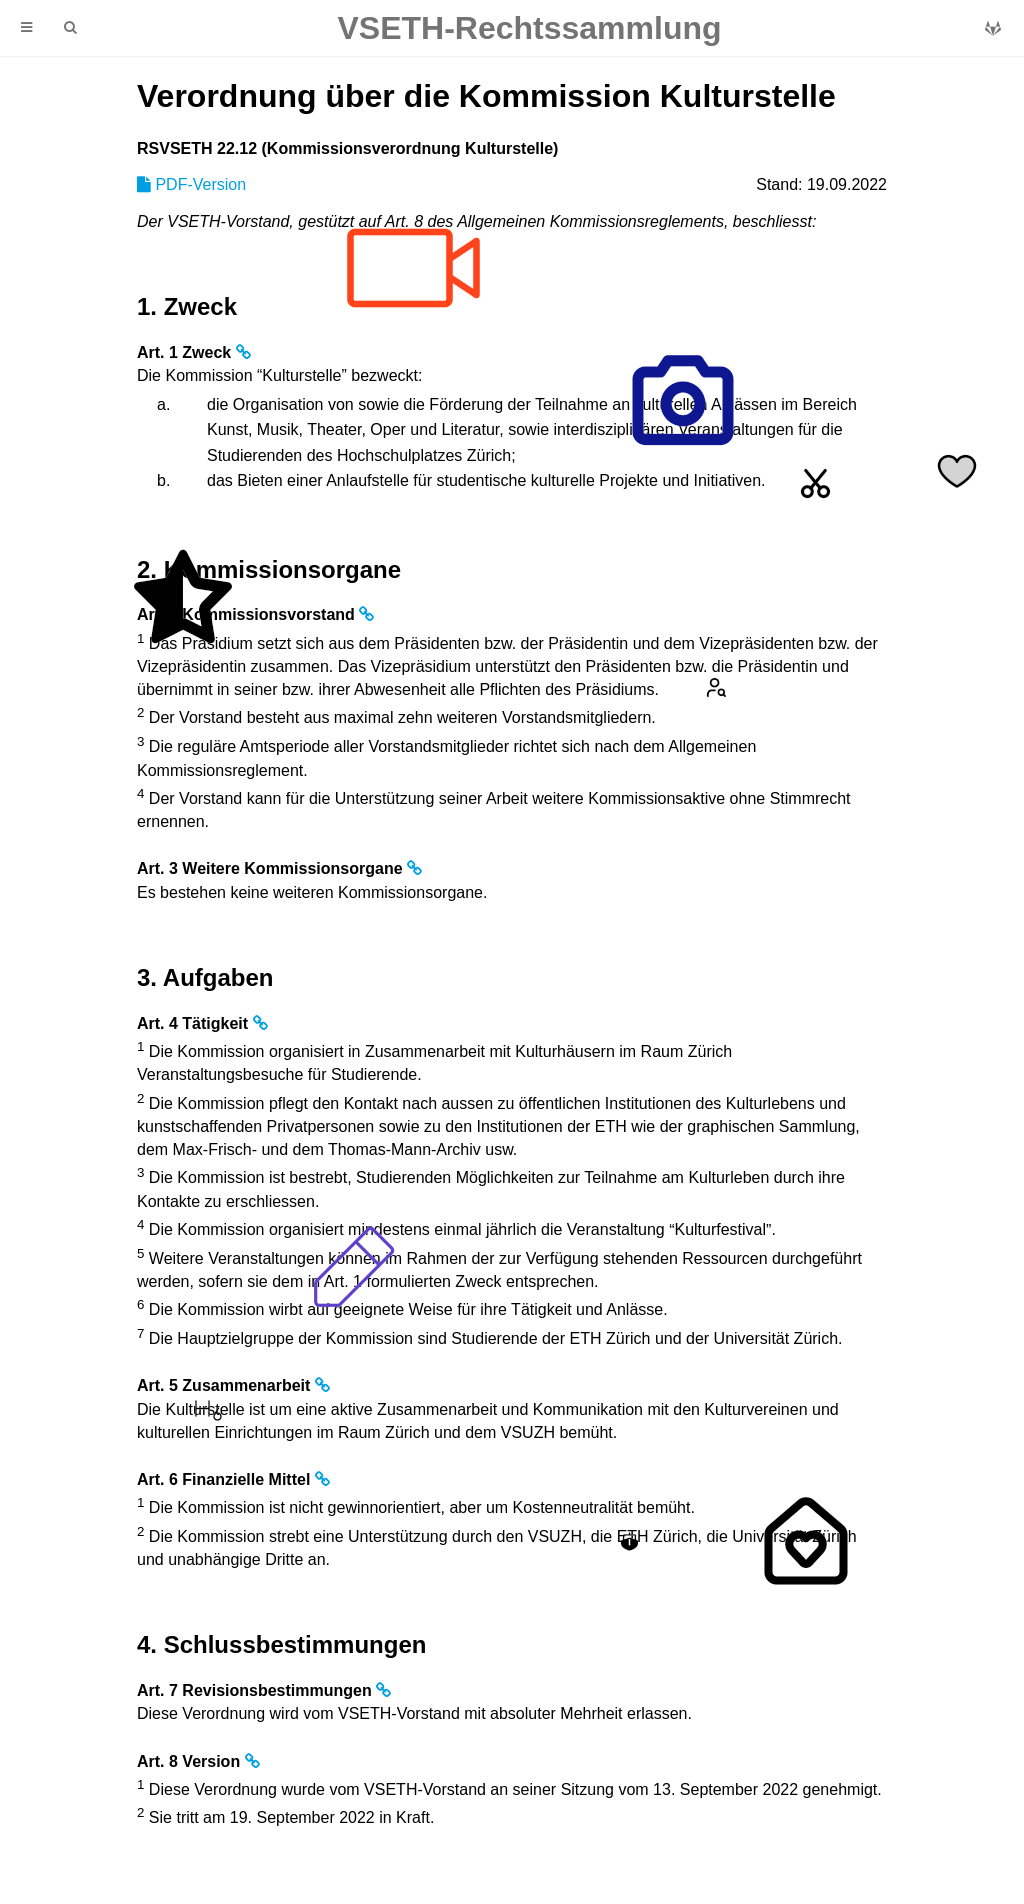 This screenshot has height=1904, width=1024. I want to click on access boat or ferry services, so click(629, 1541).